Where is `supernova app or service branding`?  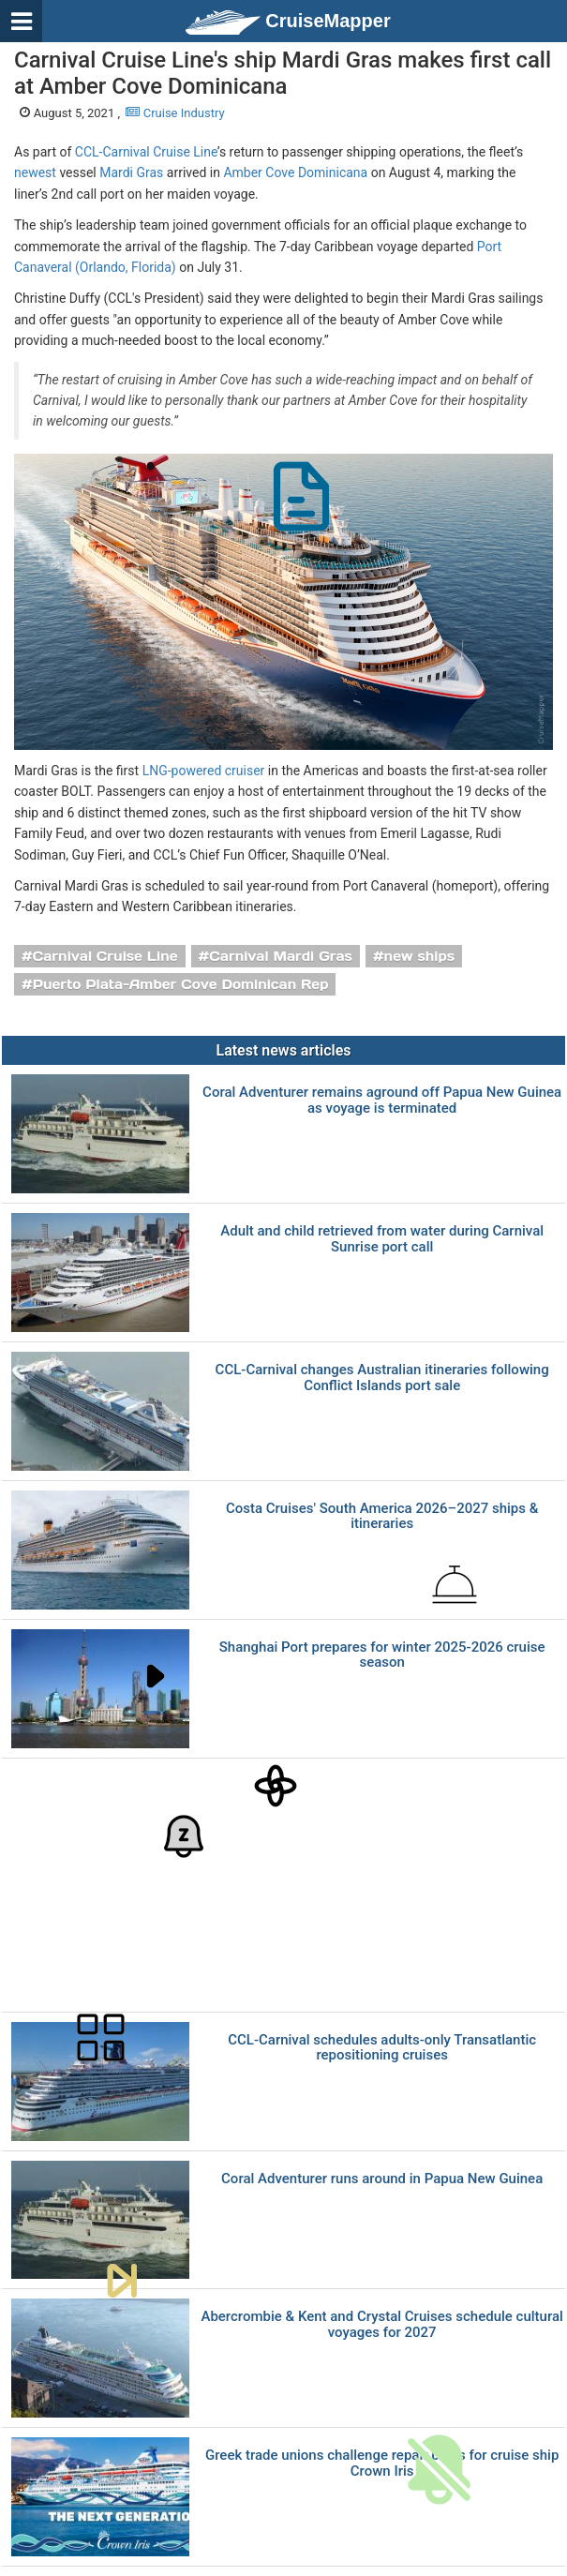
supernova app or service branding is located at coordinates (276, 1786).